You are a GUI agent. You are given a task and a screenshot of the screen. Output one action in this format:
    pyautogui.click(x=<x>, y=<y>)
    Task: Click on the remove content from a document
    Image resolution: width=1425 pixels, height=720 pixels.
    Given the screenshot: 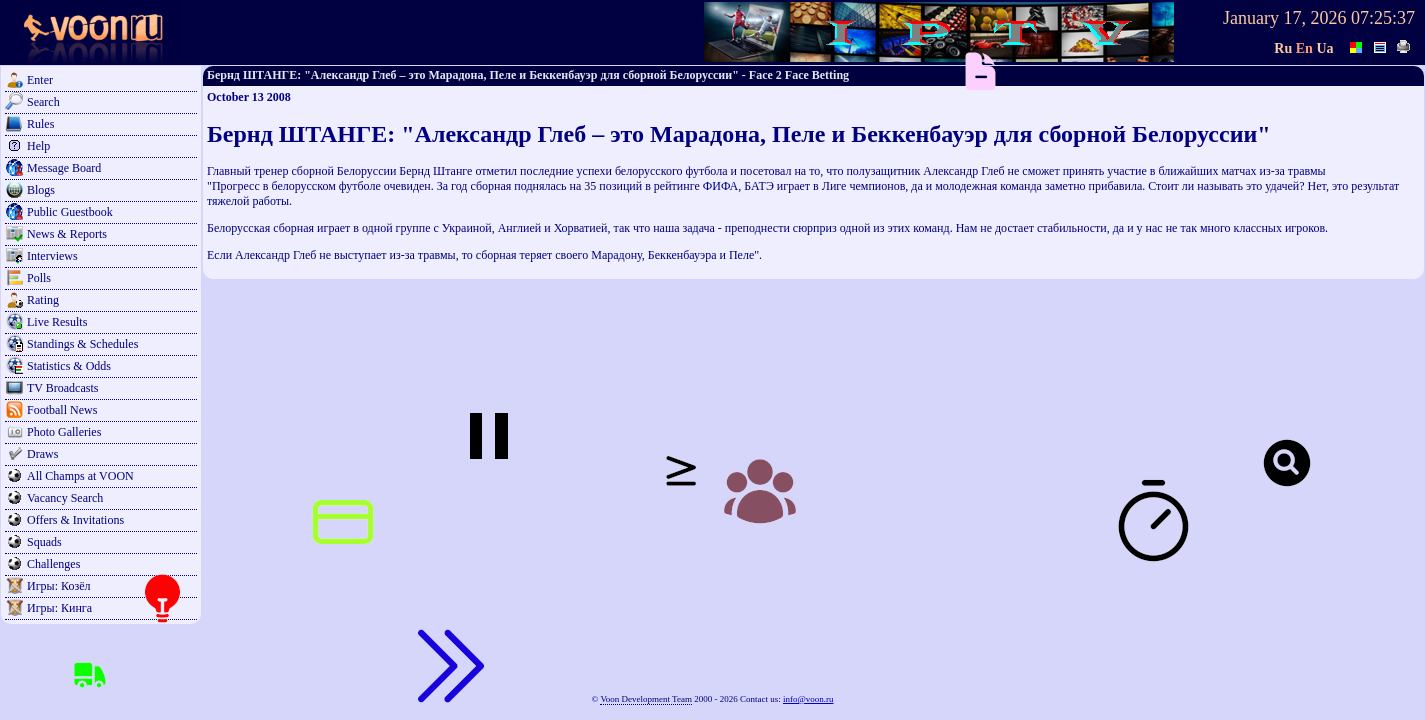 What is the action you would take?
    pyautogui.click(x=980, y=71)
    